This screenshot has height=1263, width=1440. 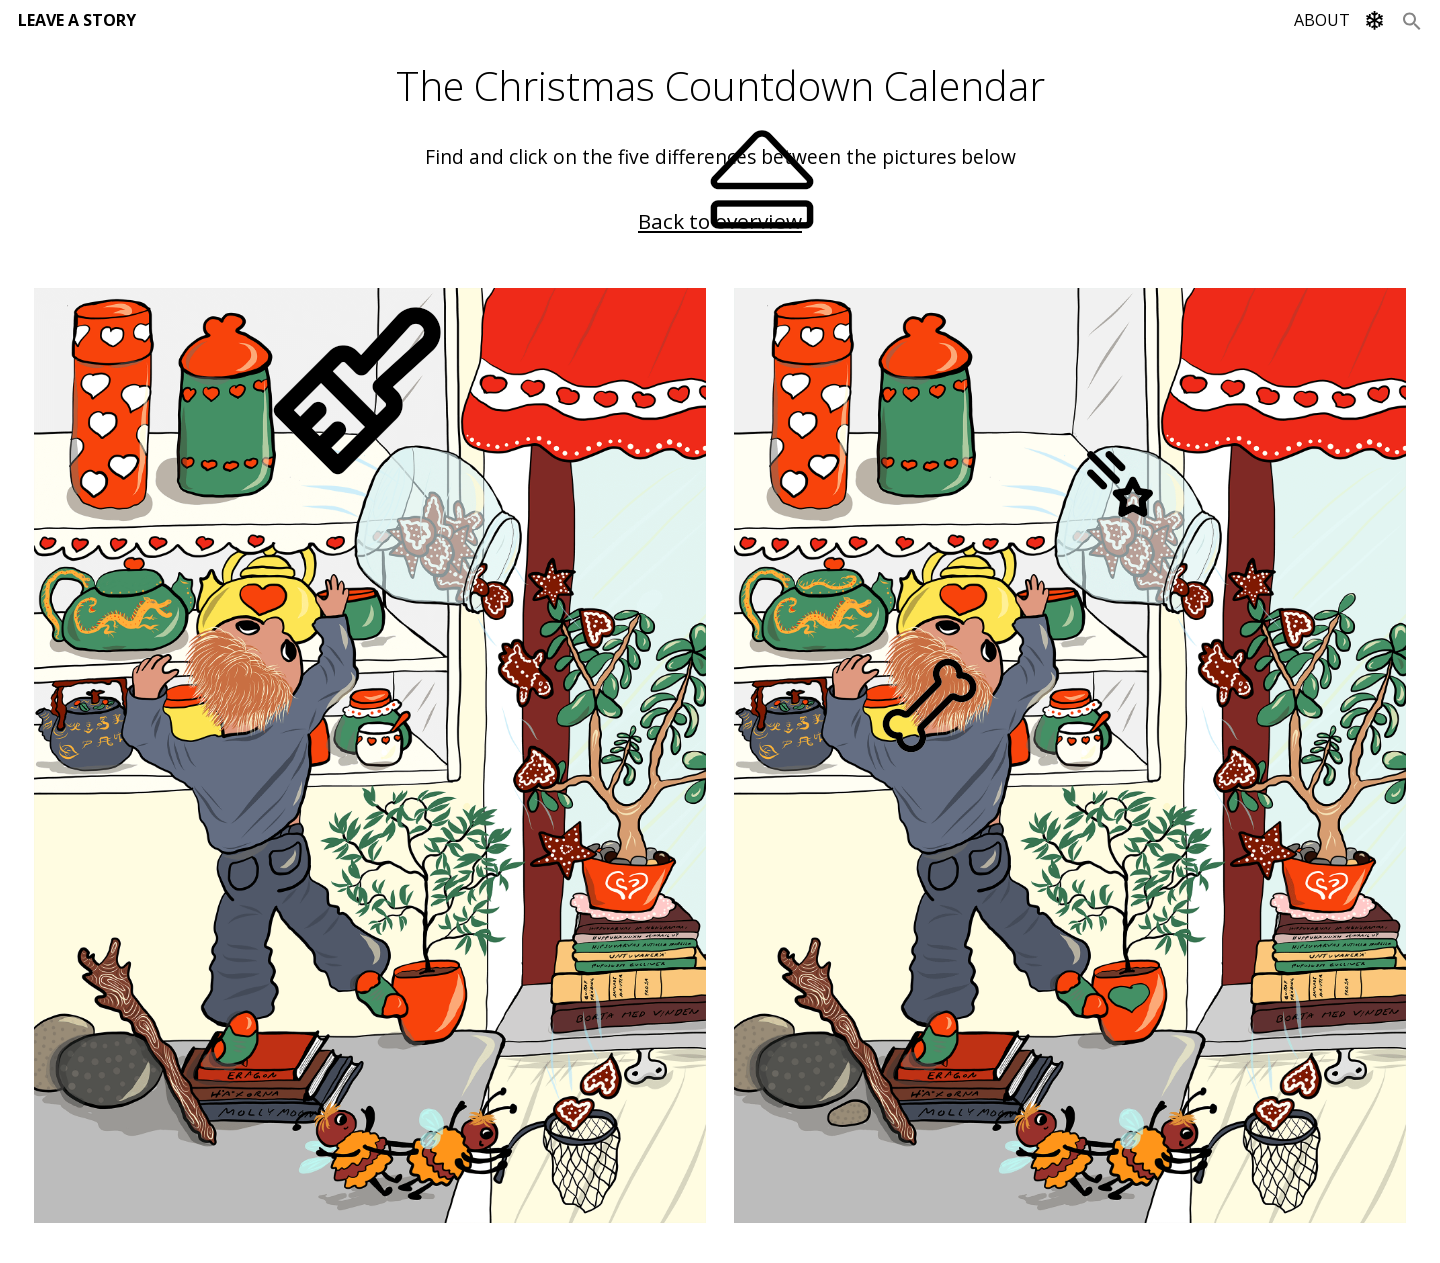 What do you see at coordinates (1120, 484) in the screenshot?
I see `indicates a trending or rising item` at bounding box center [1120, 484].